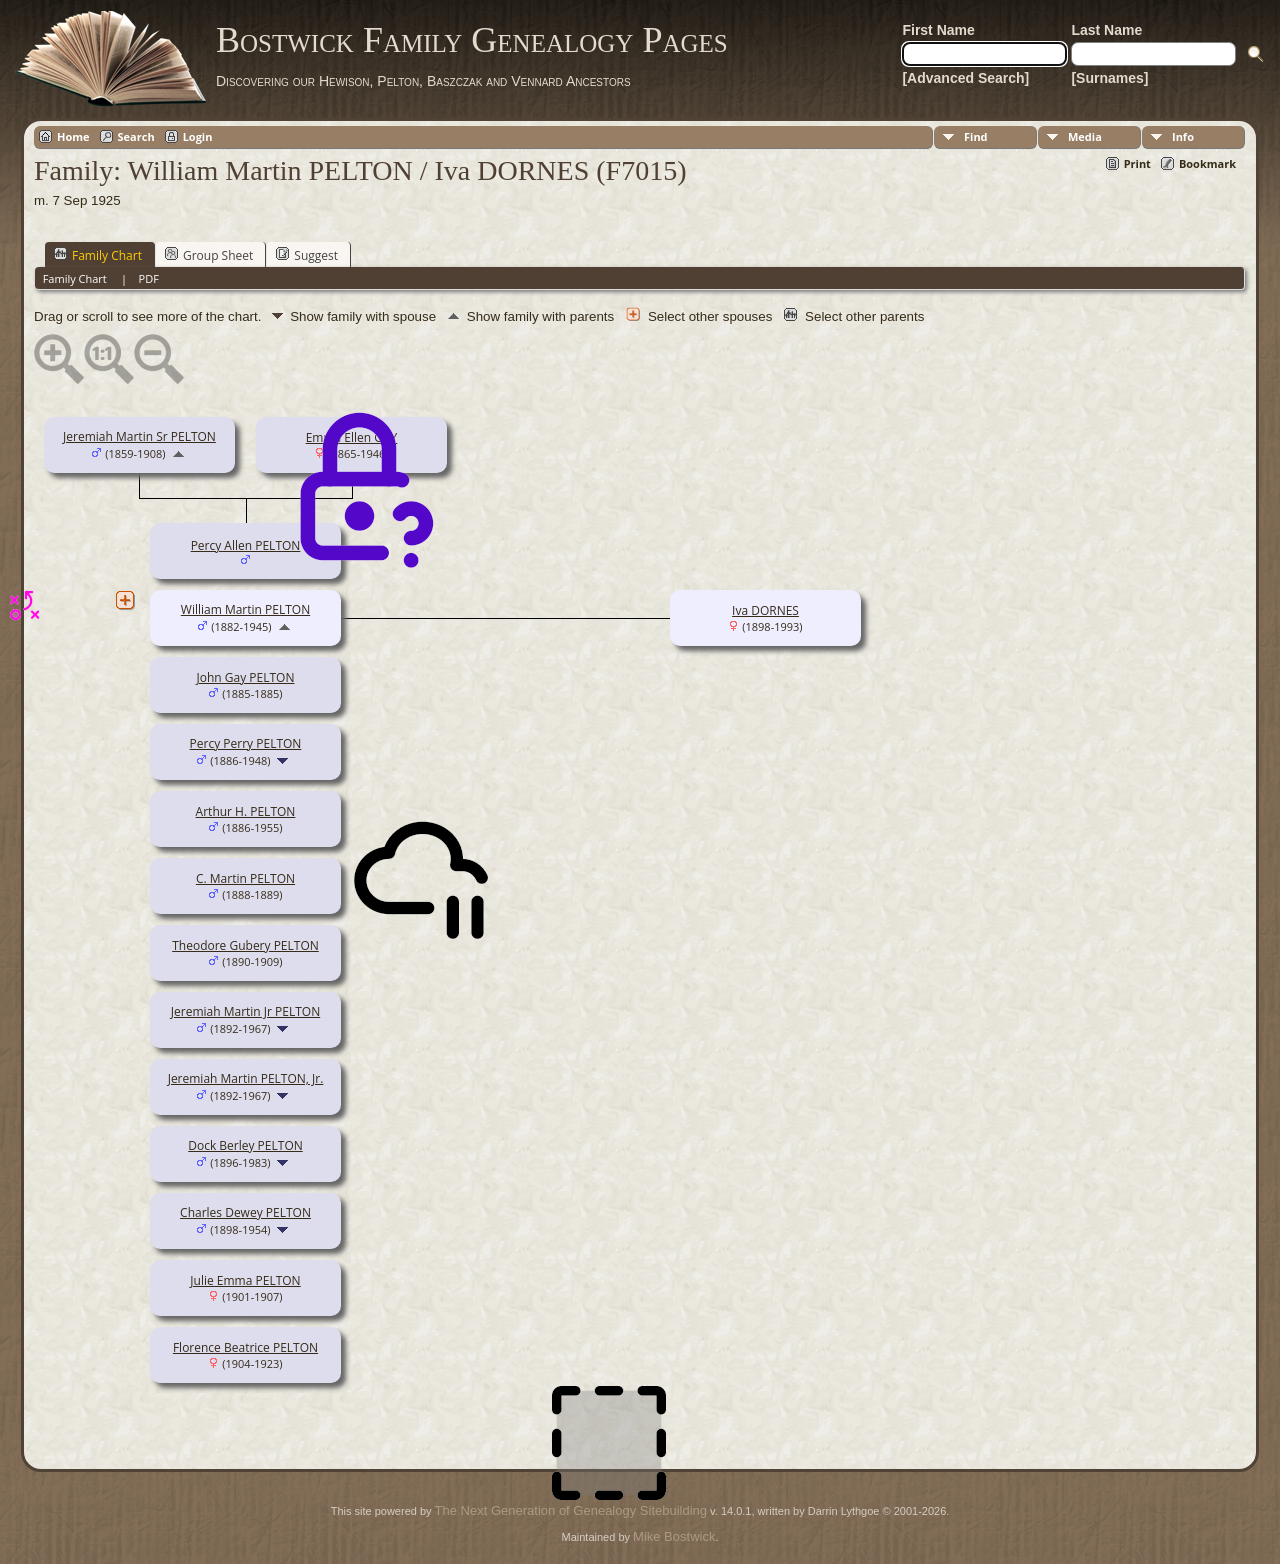  What do you see at coordinates (422, 871) in the screenshot?
I see `pause cloud sync or upload` at bounding box center [422, 871].